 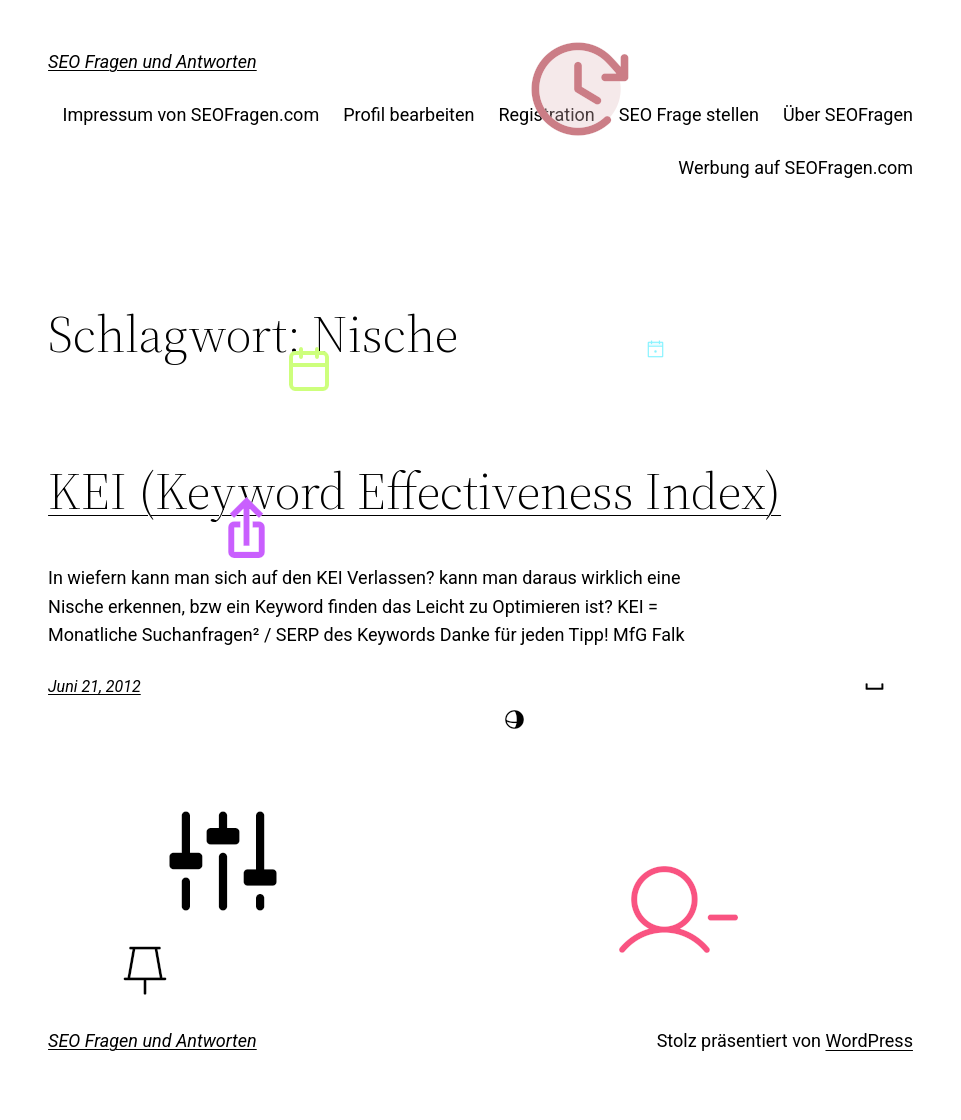 I want to click on indicates a 3D or globe-related feature, so click(x=514, y=719).